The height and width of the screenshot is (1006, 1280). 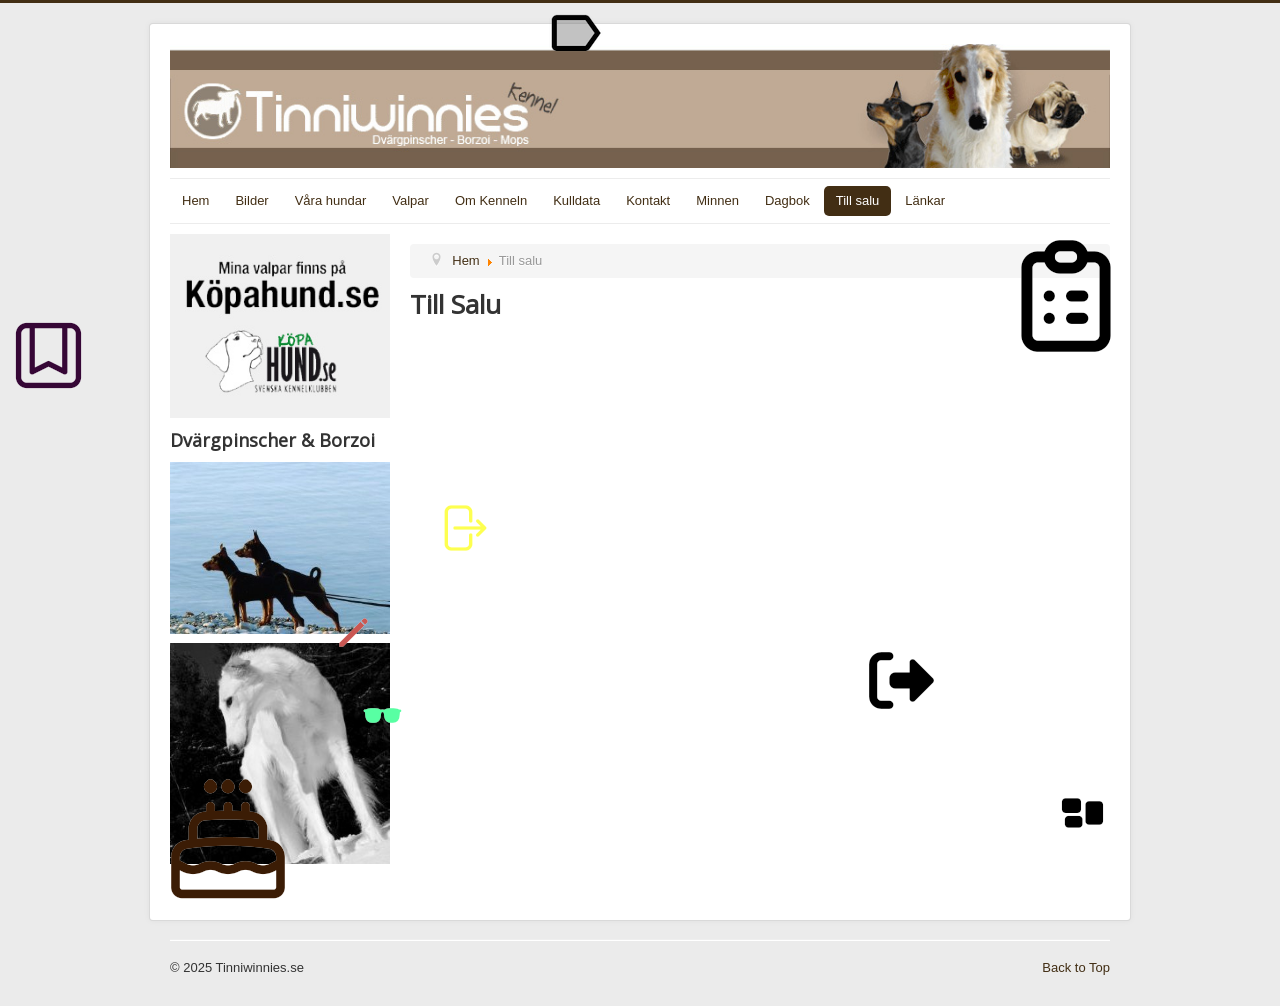 I want to click on add or edit a label for an item, so click(x=575, y=33).